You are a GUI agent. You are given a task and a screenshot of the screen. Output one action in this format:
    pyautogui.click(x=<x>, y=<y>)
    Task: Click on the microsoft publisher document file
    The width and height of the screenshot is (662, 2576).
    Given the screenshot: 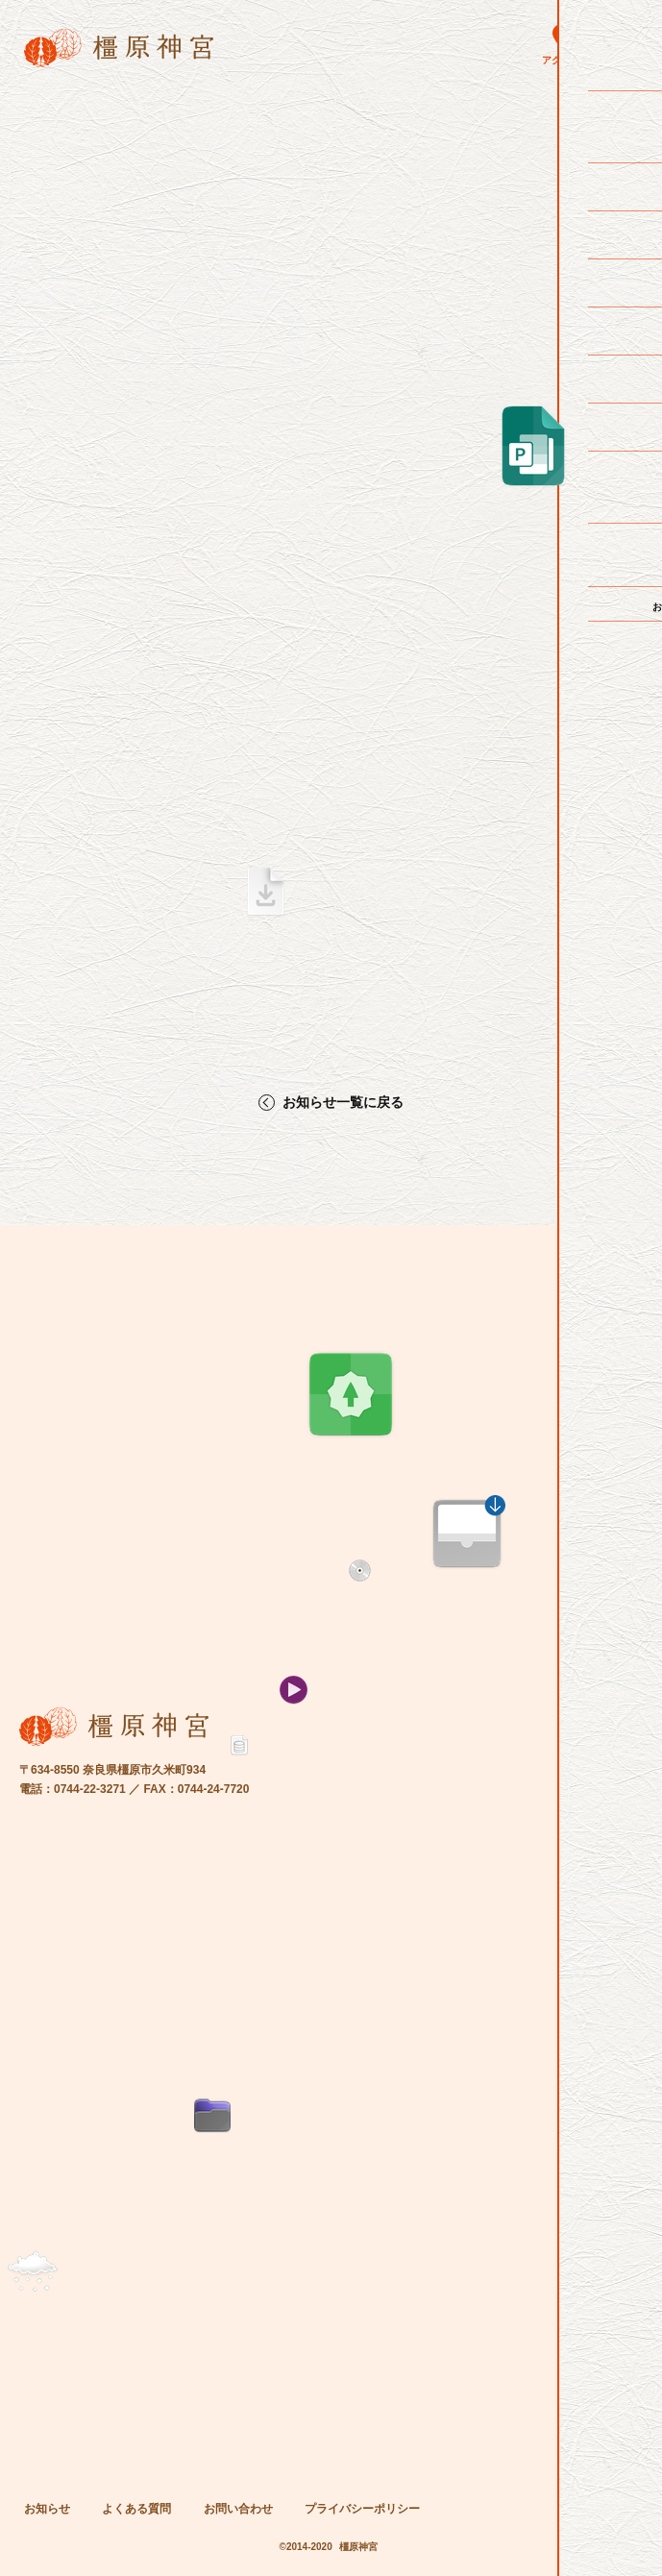 What is the action you would take?
    pyautogui.click(x=533, y=446)
    